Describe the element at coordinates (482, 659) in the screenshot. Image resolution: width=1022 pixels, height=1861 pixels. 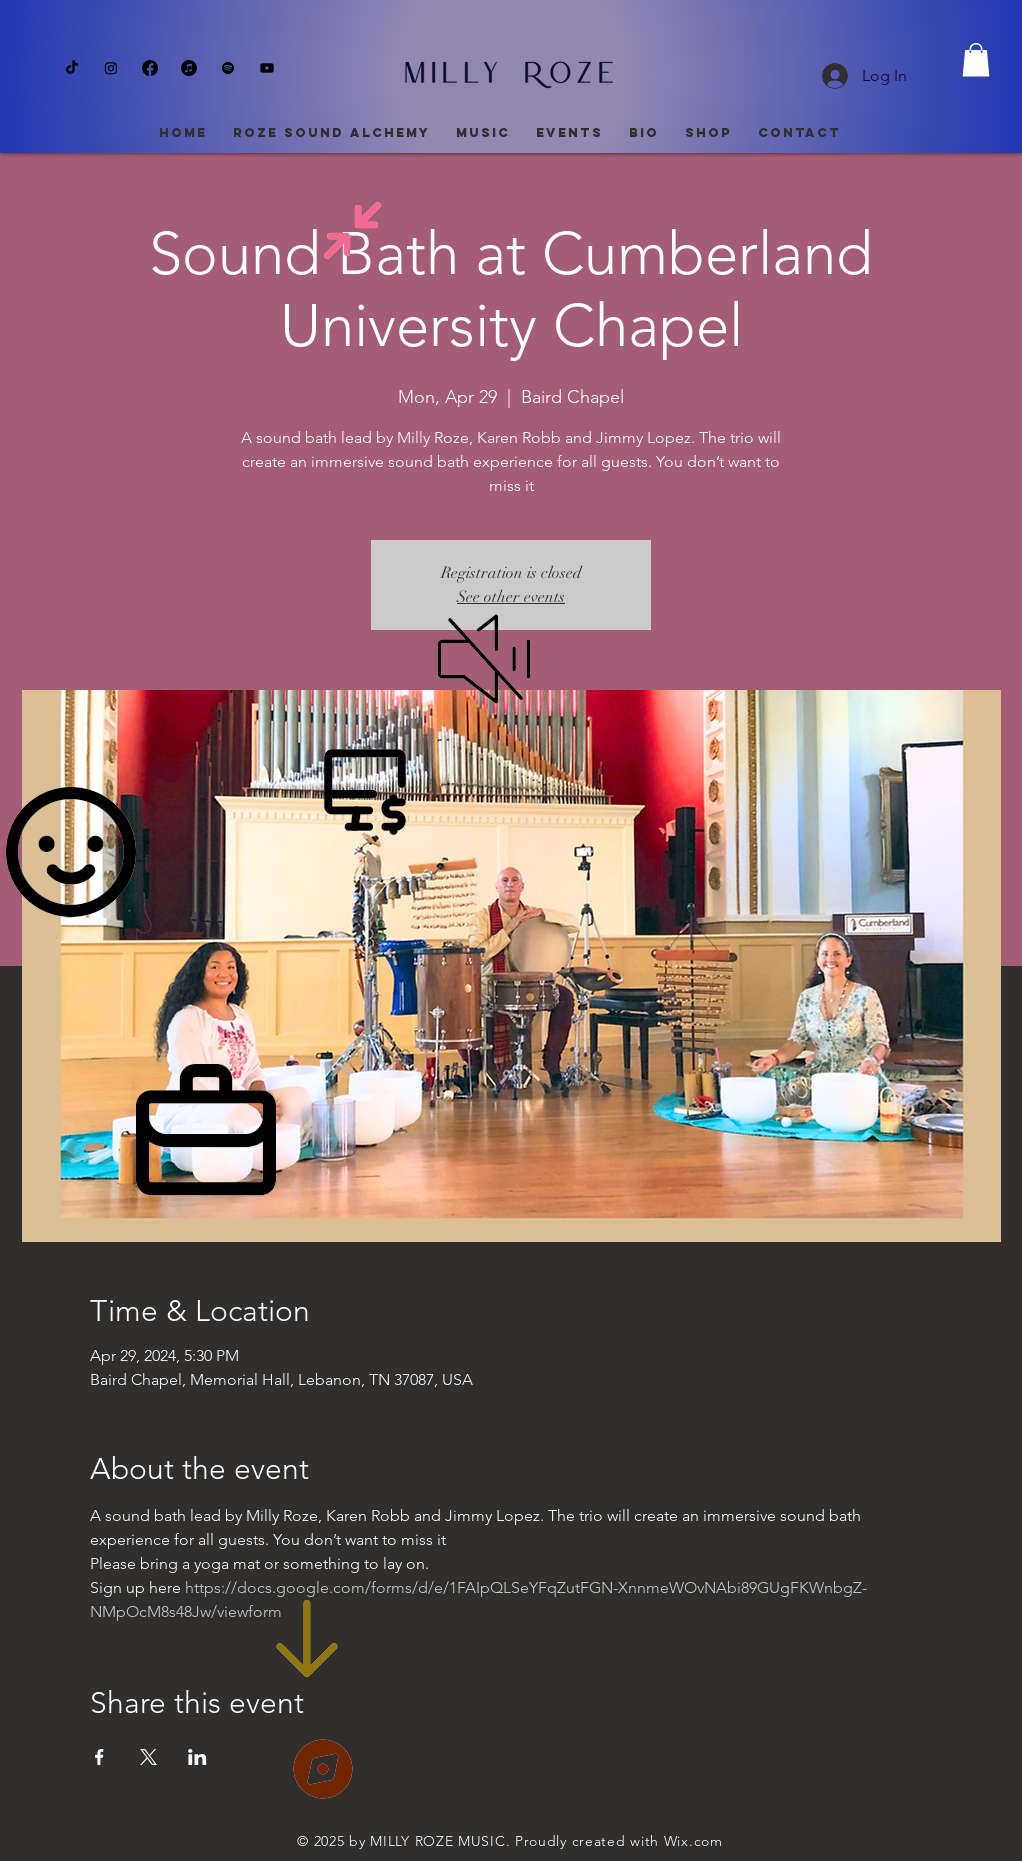
I see `mute audio or sound` at that location.